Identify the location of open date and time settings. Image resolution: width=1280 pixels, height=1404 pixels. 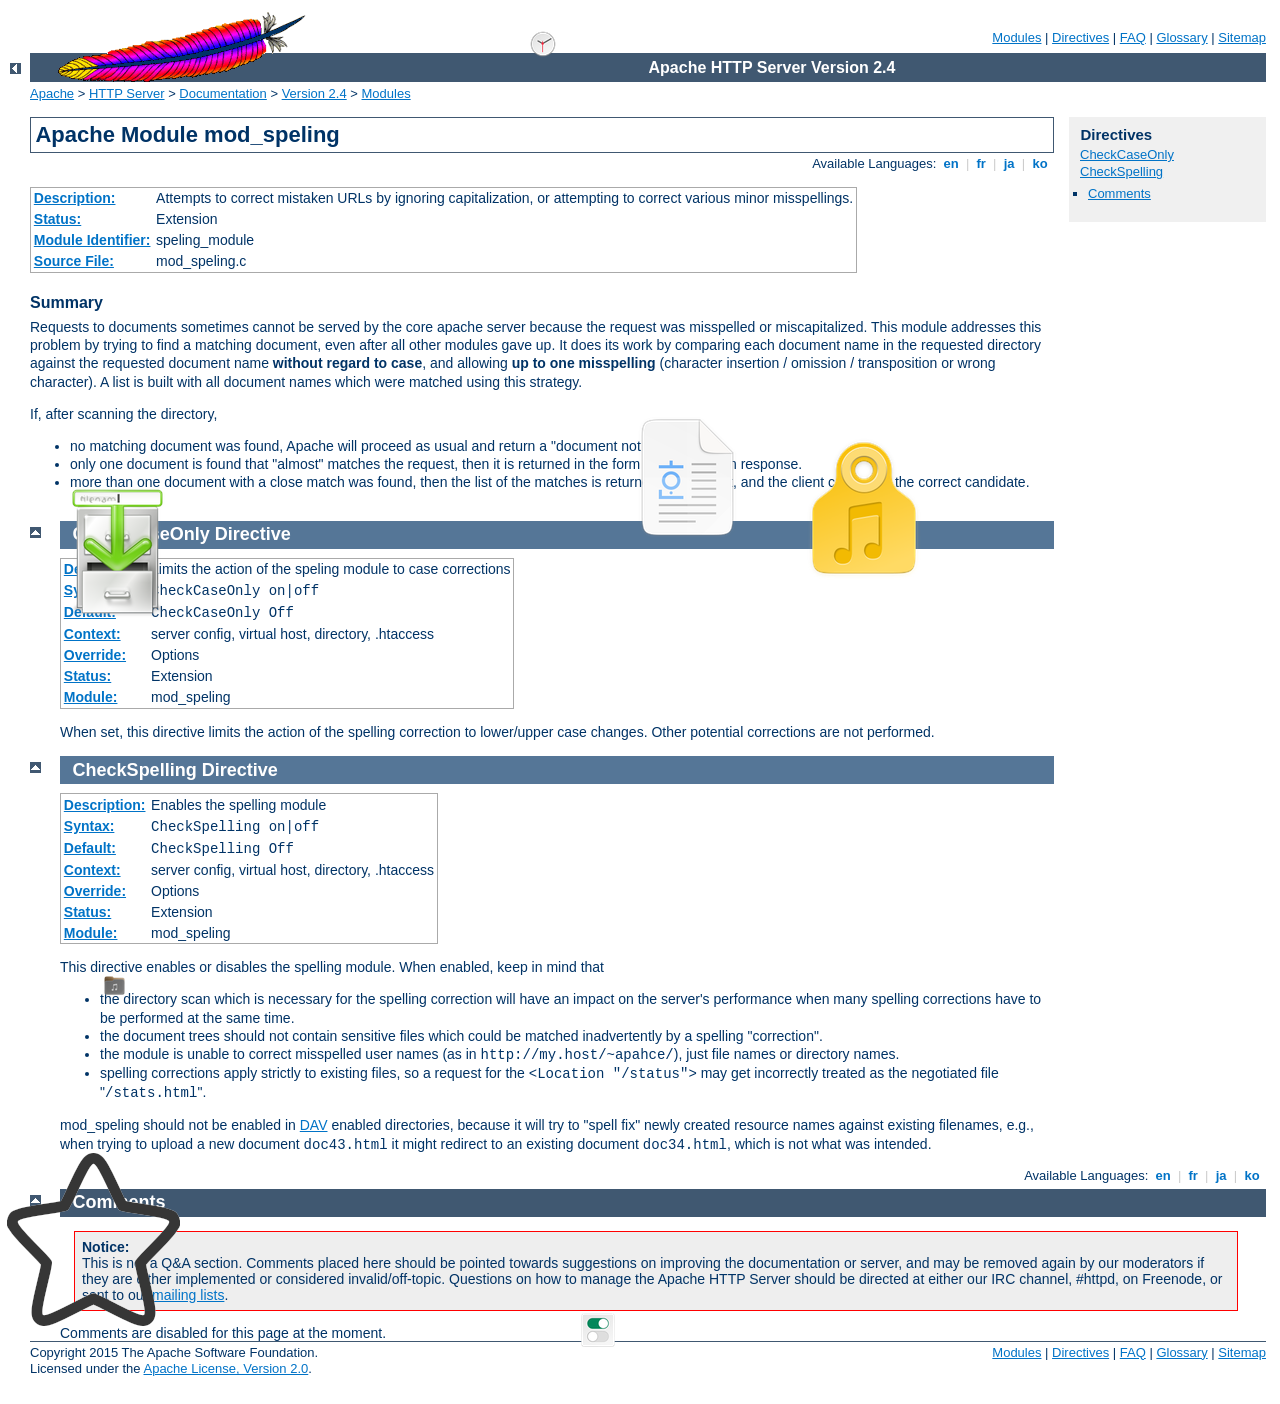
(543, 44).